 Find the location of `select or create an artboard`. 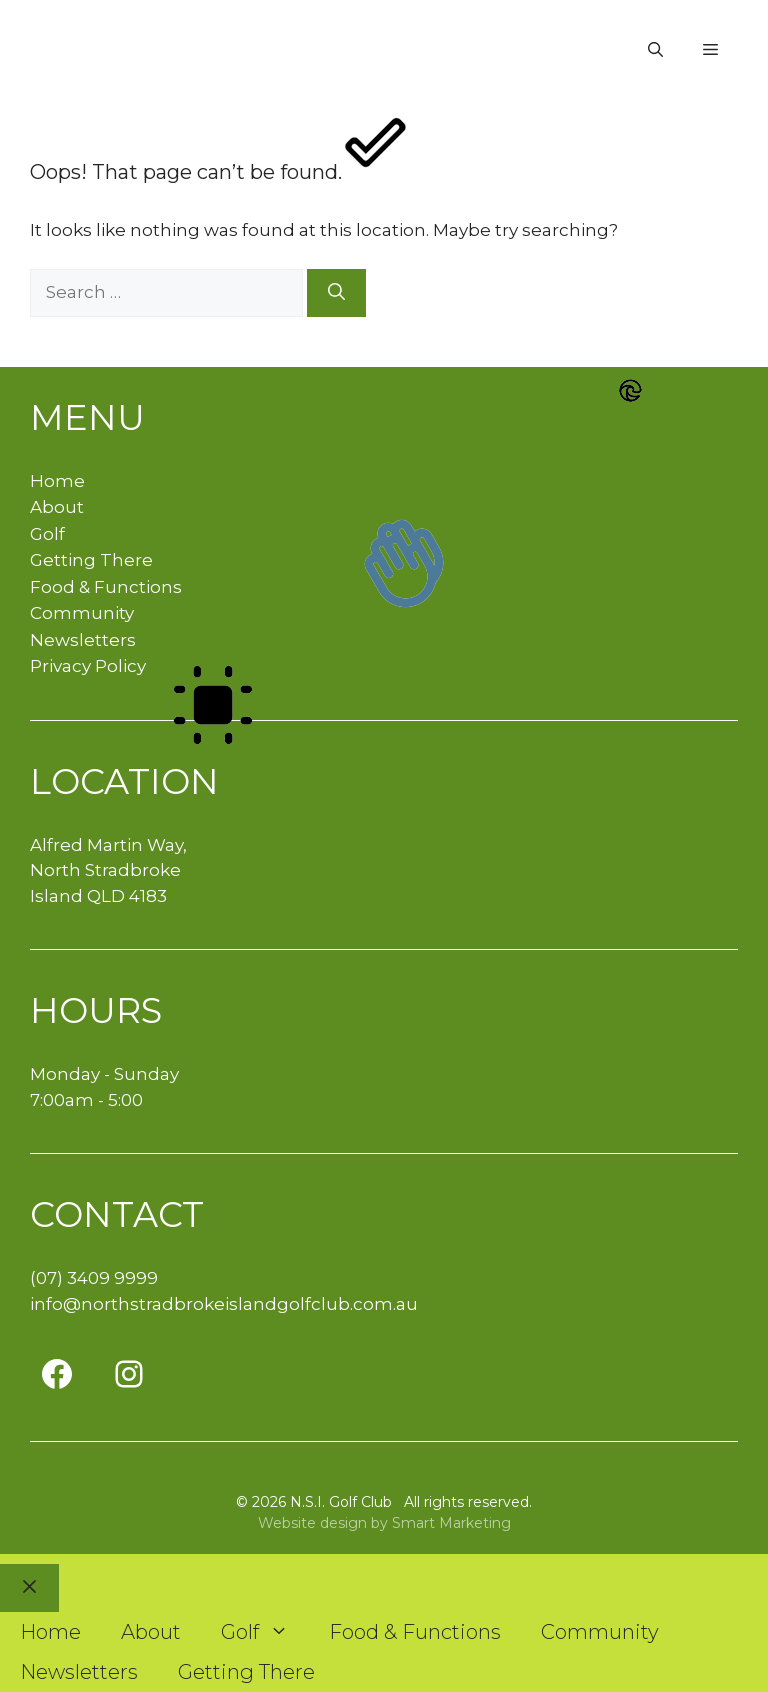

select or create an artboard is located at coordinates (213, 705).